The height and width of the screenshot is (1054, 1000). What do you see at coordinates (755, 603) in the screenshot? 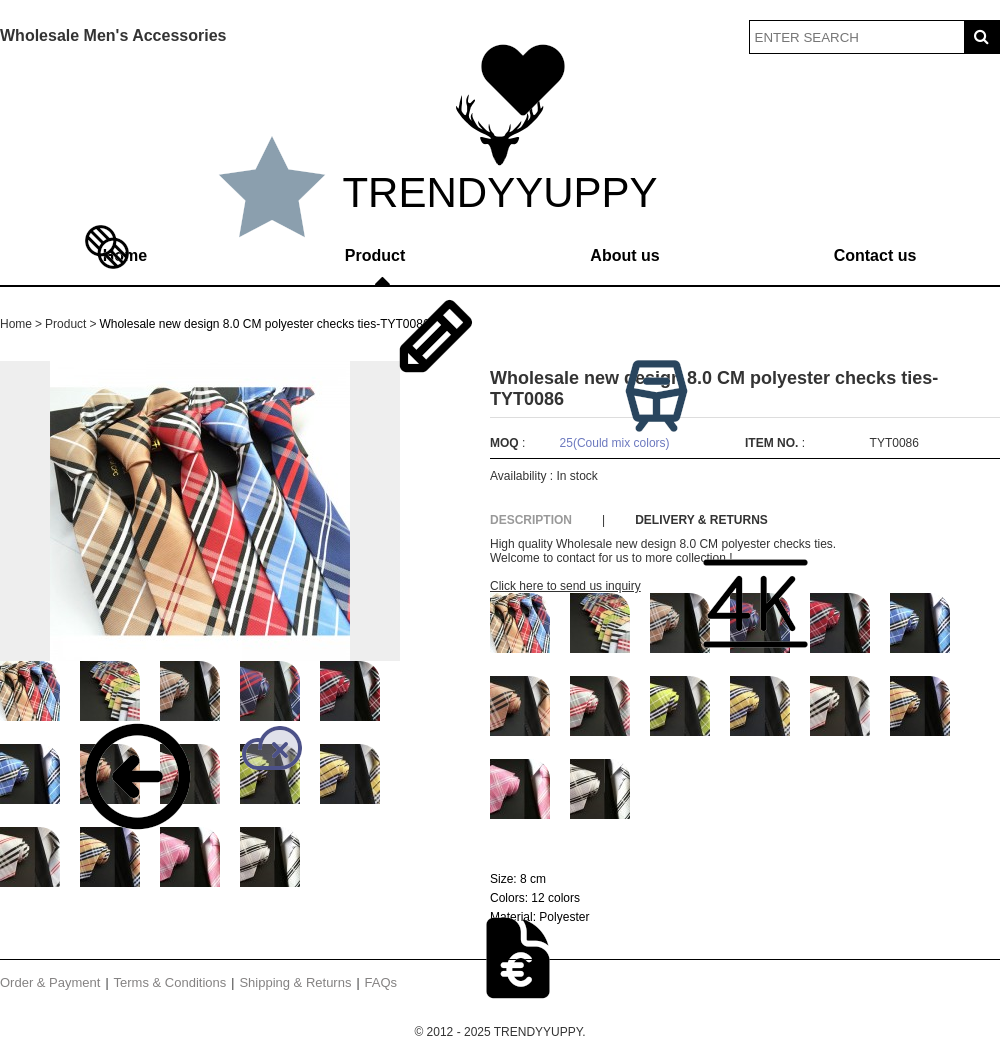
I see `indicates 4K video resolution quality` at bounding box center [755, 603].